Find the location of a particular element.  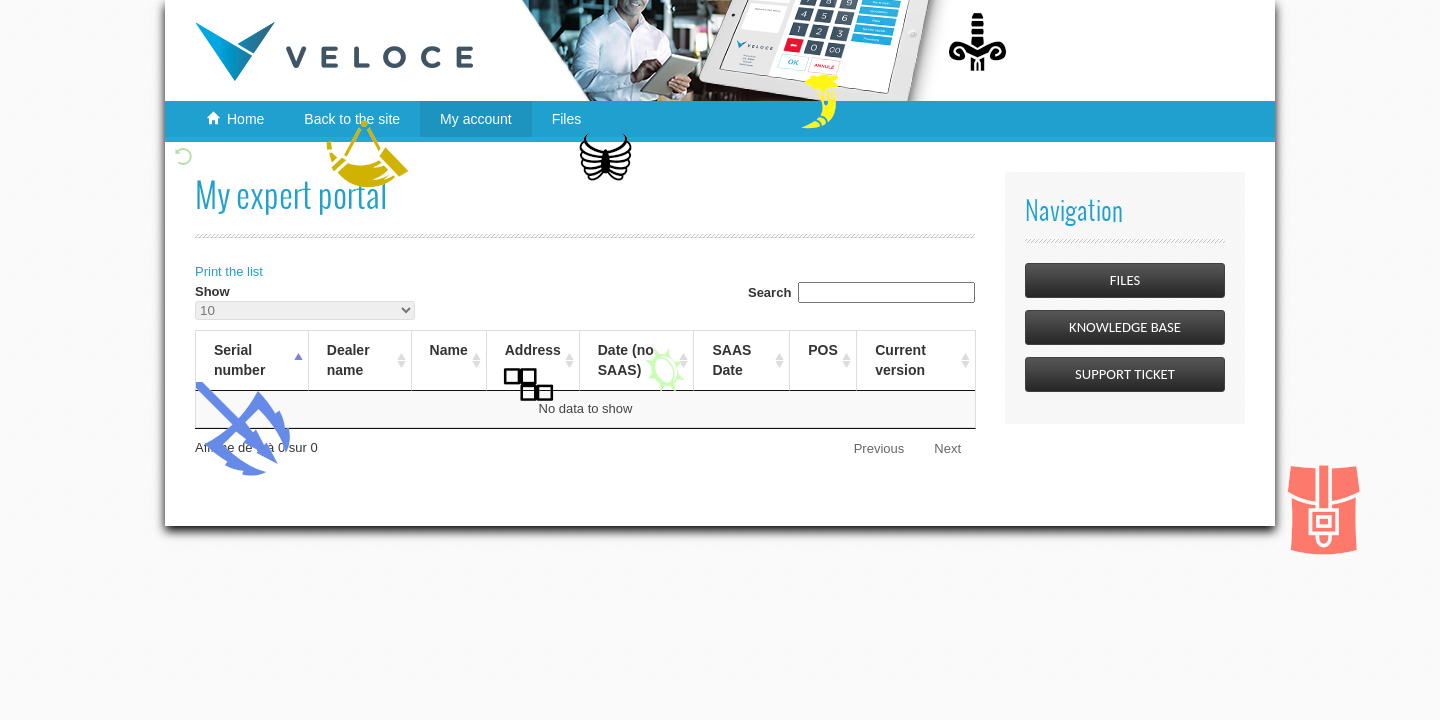

equip or use hunting horn instrument is located at coordinates (367, 158).